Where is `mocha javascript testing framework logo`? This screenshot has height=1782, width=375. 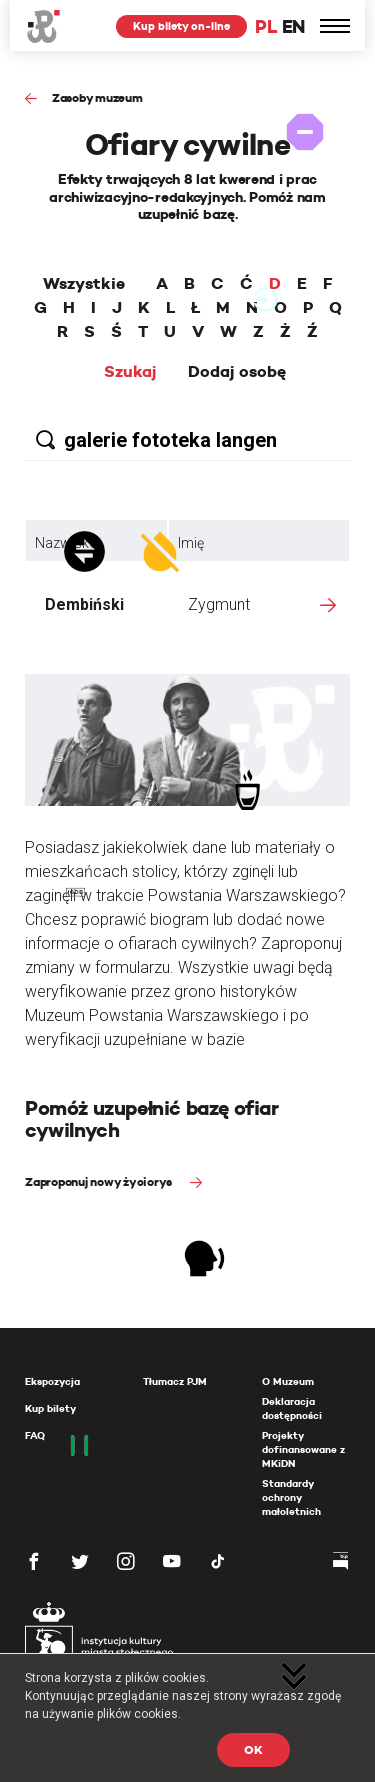
mocha javascript testing framework logo is located at coordinates (247, 789).